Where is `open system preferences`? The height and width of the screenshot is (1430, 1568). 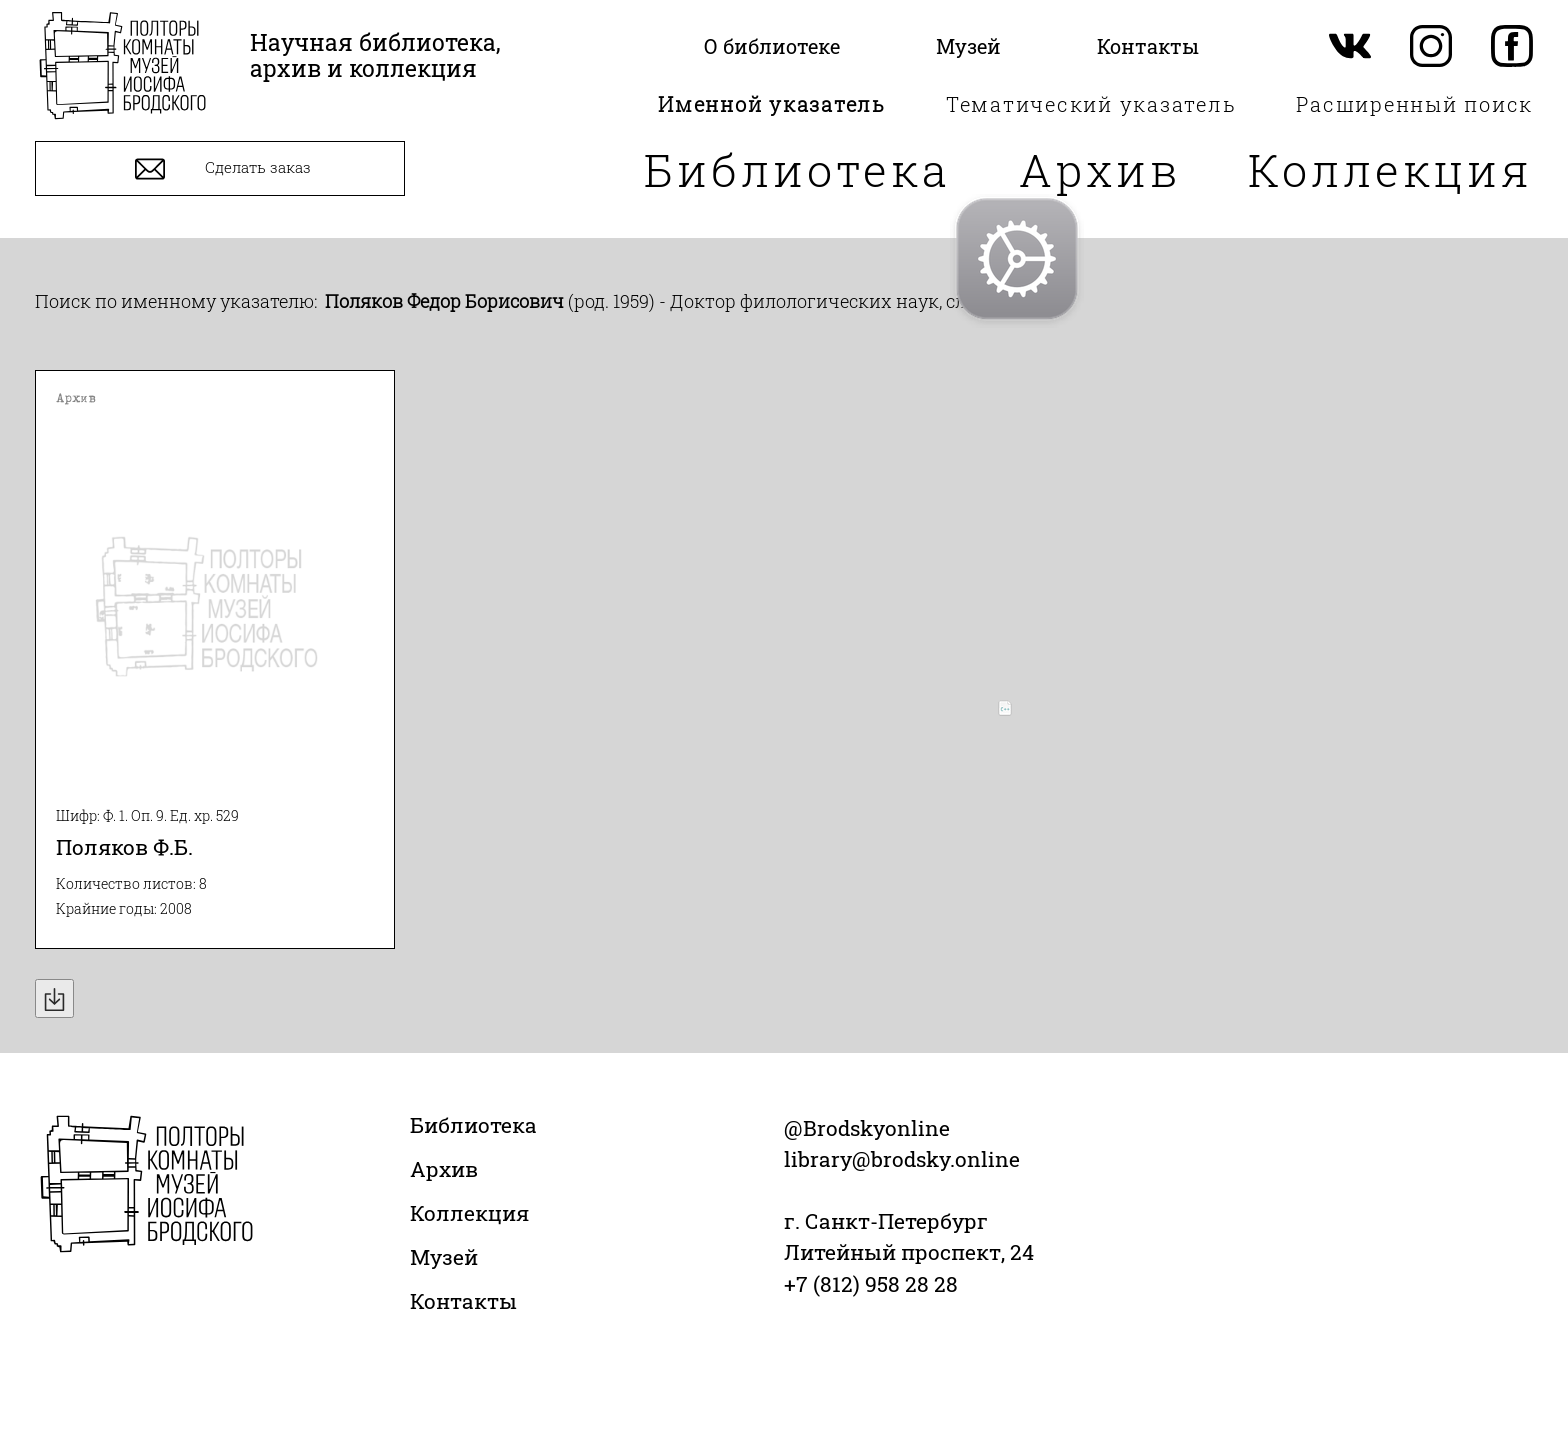 open system preferences is located at coordinates (1017, 261).